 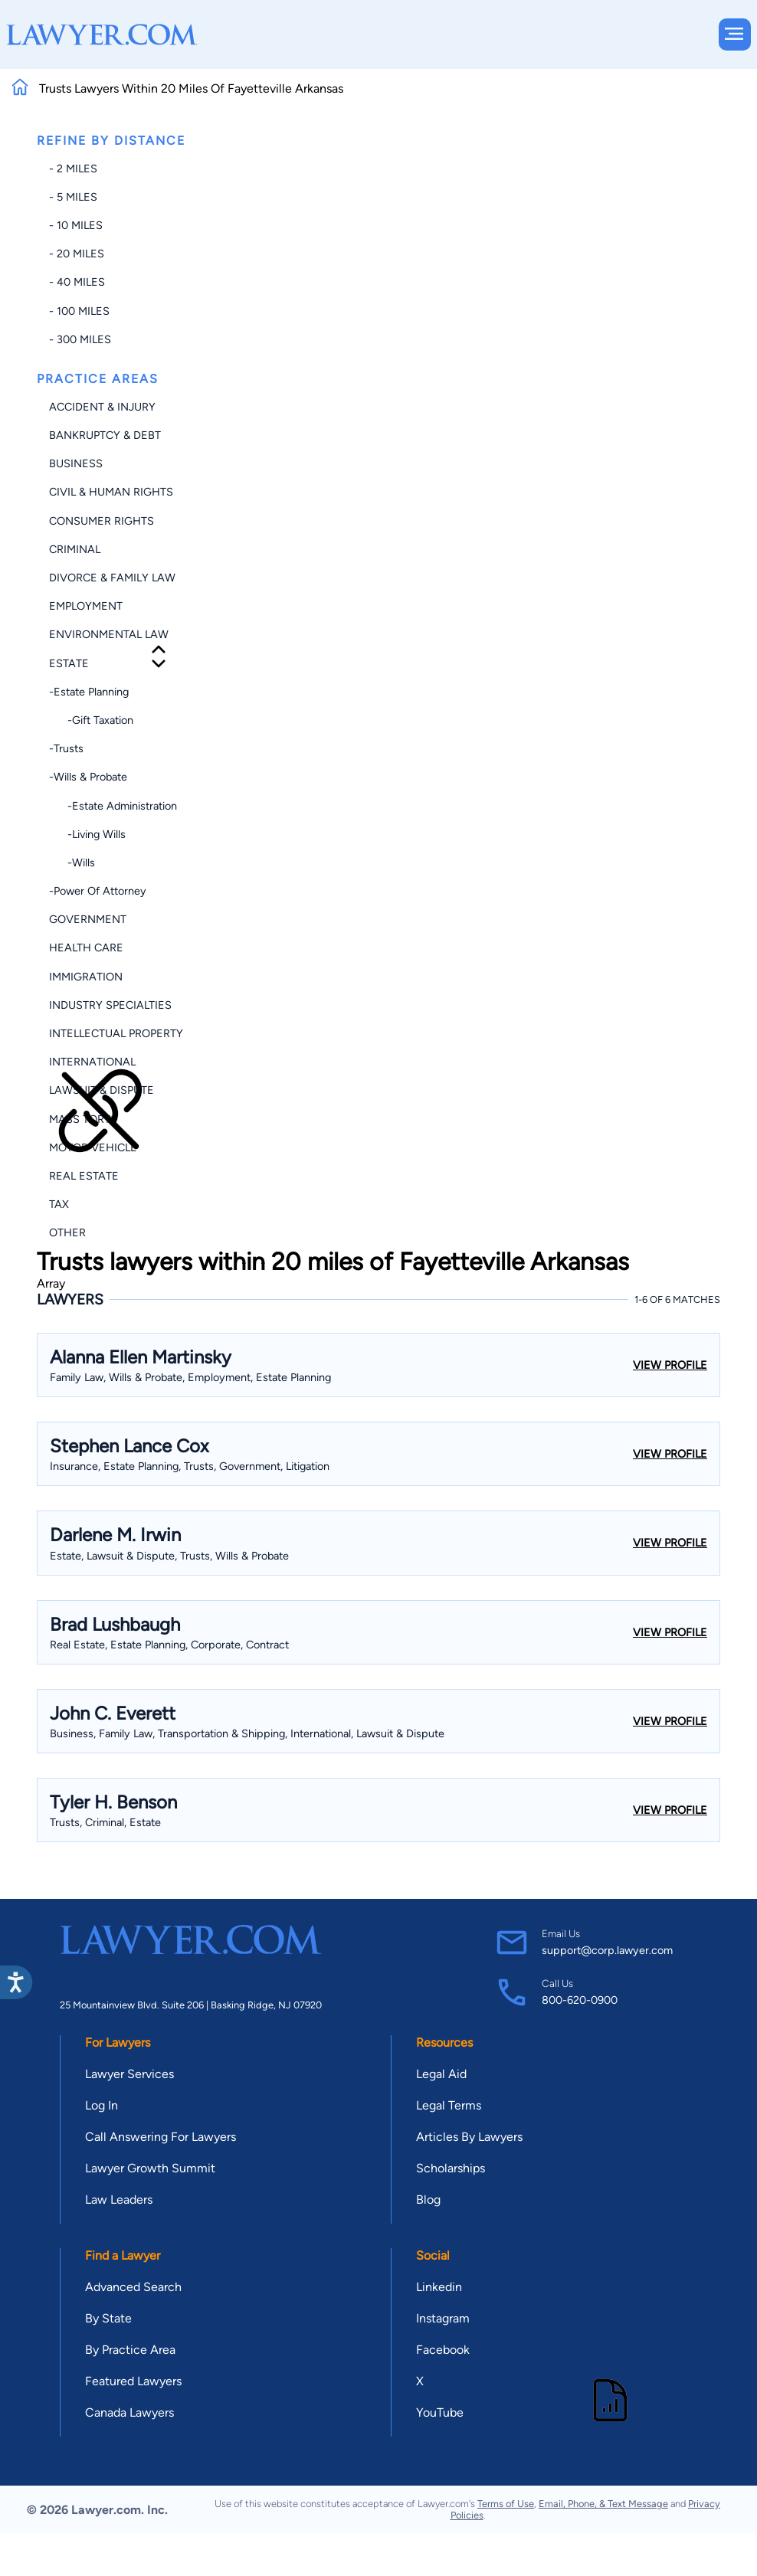 I want to click on view document analytics or statistics, so click(x=610, y=2400).